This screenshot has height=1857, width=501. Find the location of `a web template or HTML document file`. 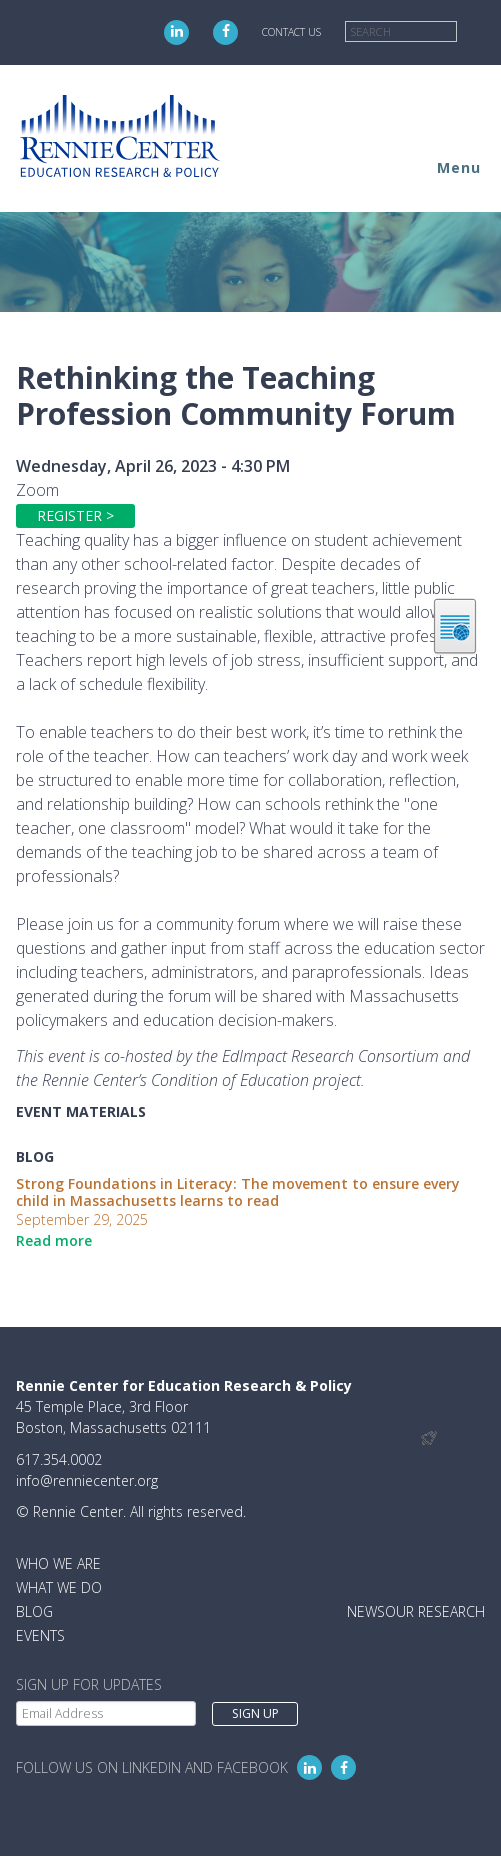

a web template or HTML document file is located at coordinates (455, 627).